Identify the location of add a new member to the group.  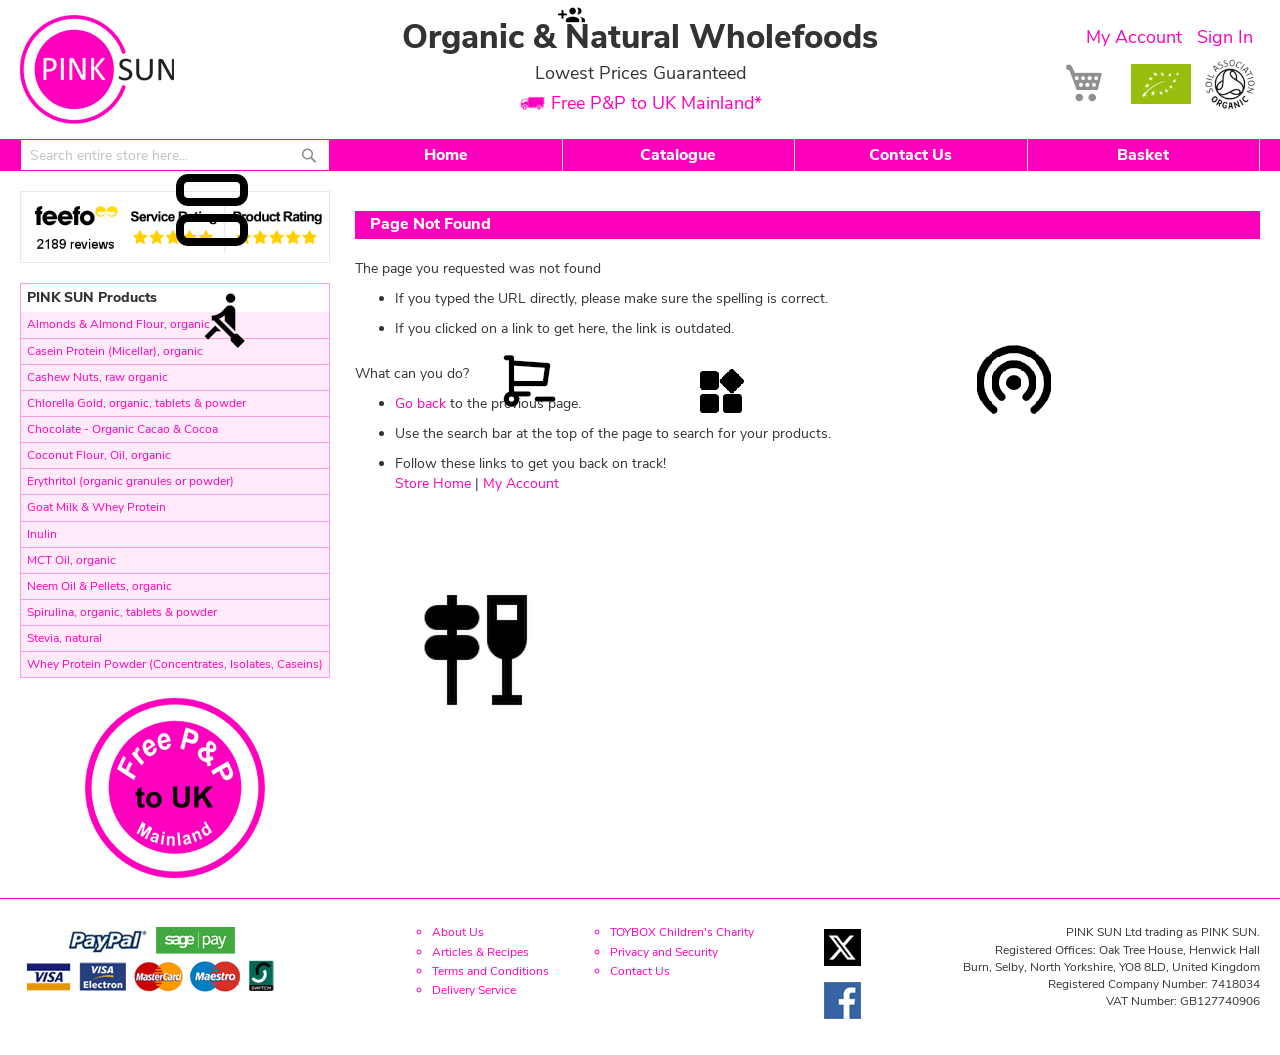
(571, 15).